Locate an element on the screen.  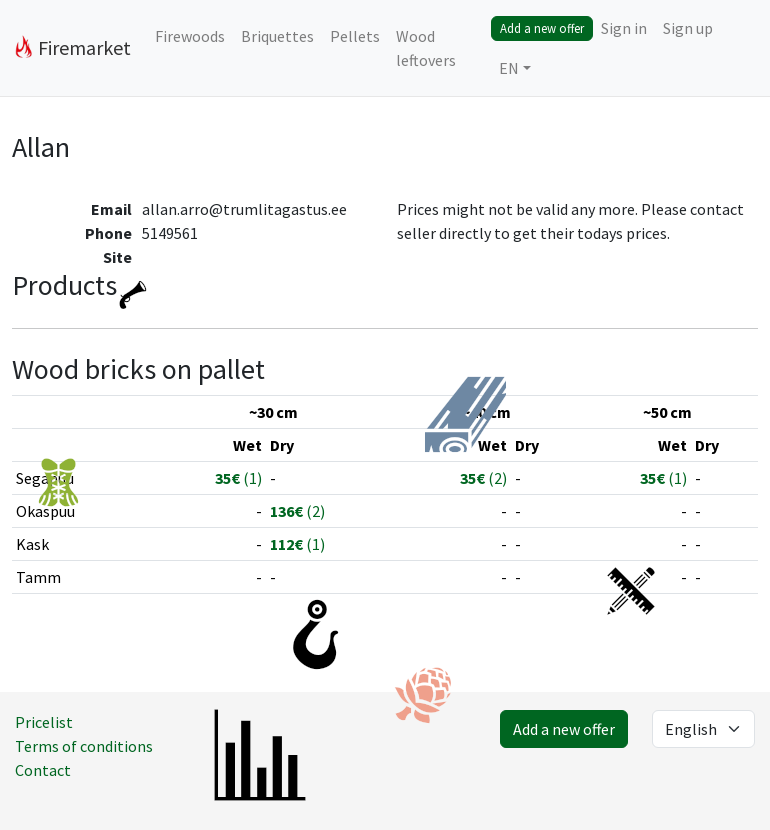
wood beam resource or building material is located at coordinates (465, 414).